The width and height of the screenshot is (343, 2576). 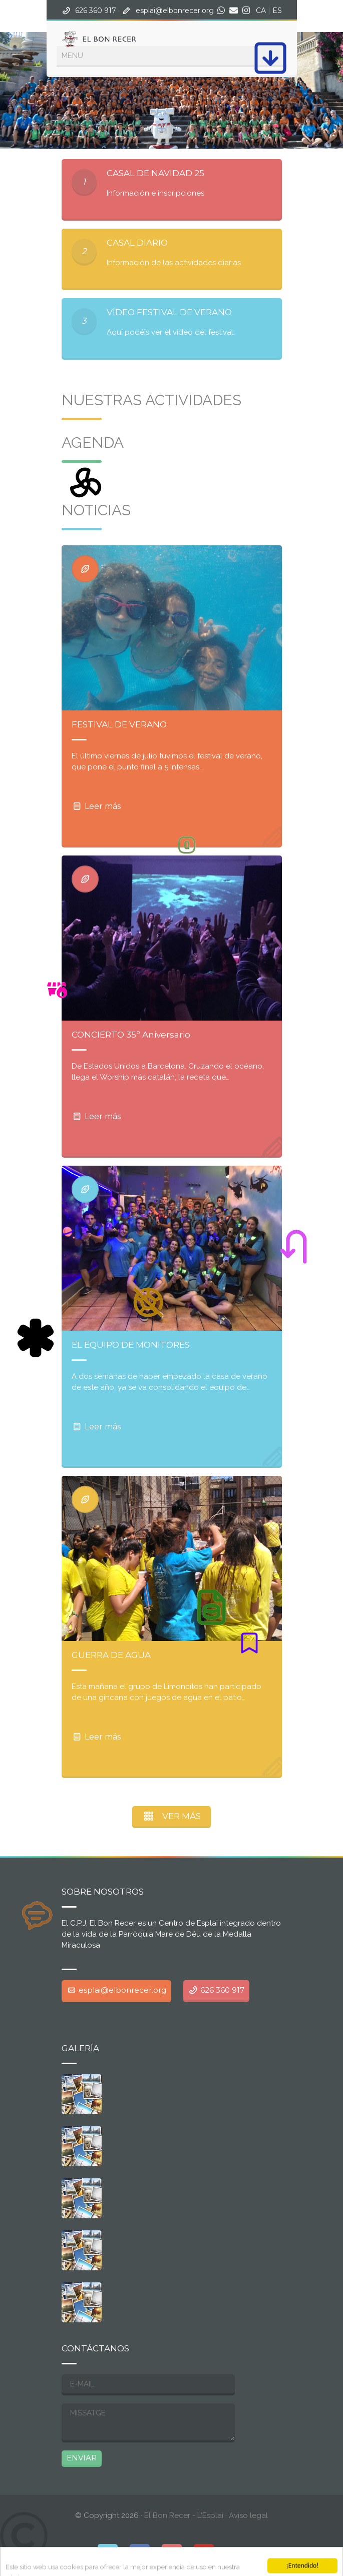 What do you see at coordinates (36, 1338) in the screenshot?
I see `access health or medical services` at bounding box center [36, 1338].